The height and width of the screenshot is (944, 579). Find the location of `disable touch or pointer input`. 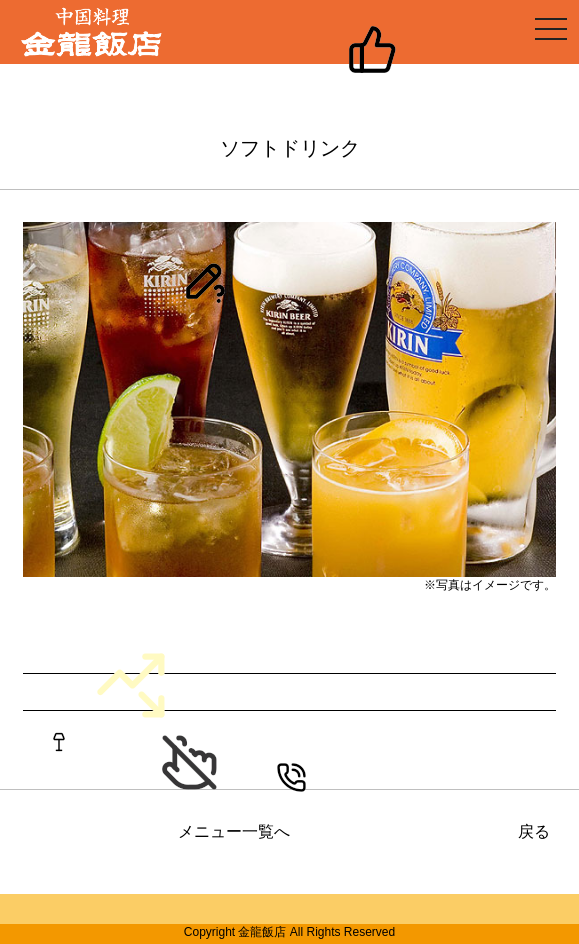

disable touch or pointer input is located at coordinates (189, 762).